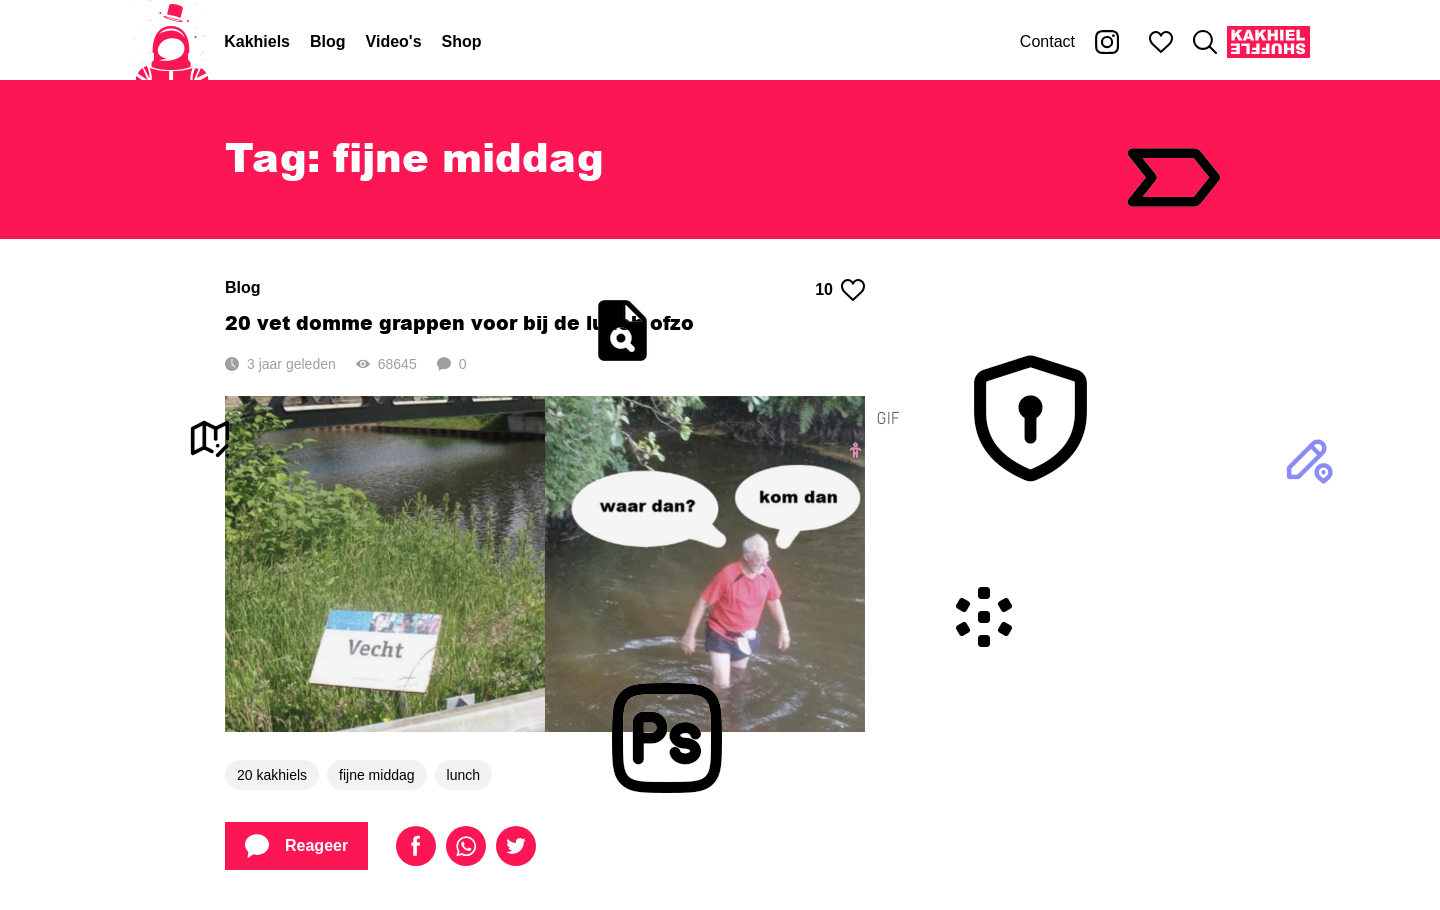 Image resolution: width=1440 pixels, height=910 pixels. What do you see at coordinates (1171, 177) in the screenshot?
I see `mark item as important` at bounding box center [1171, 177].